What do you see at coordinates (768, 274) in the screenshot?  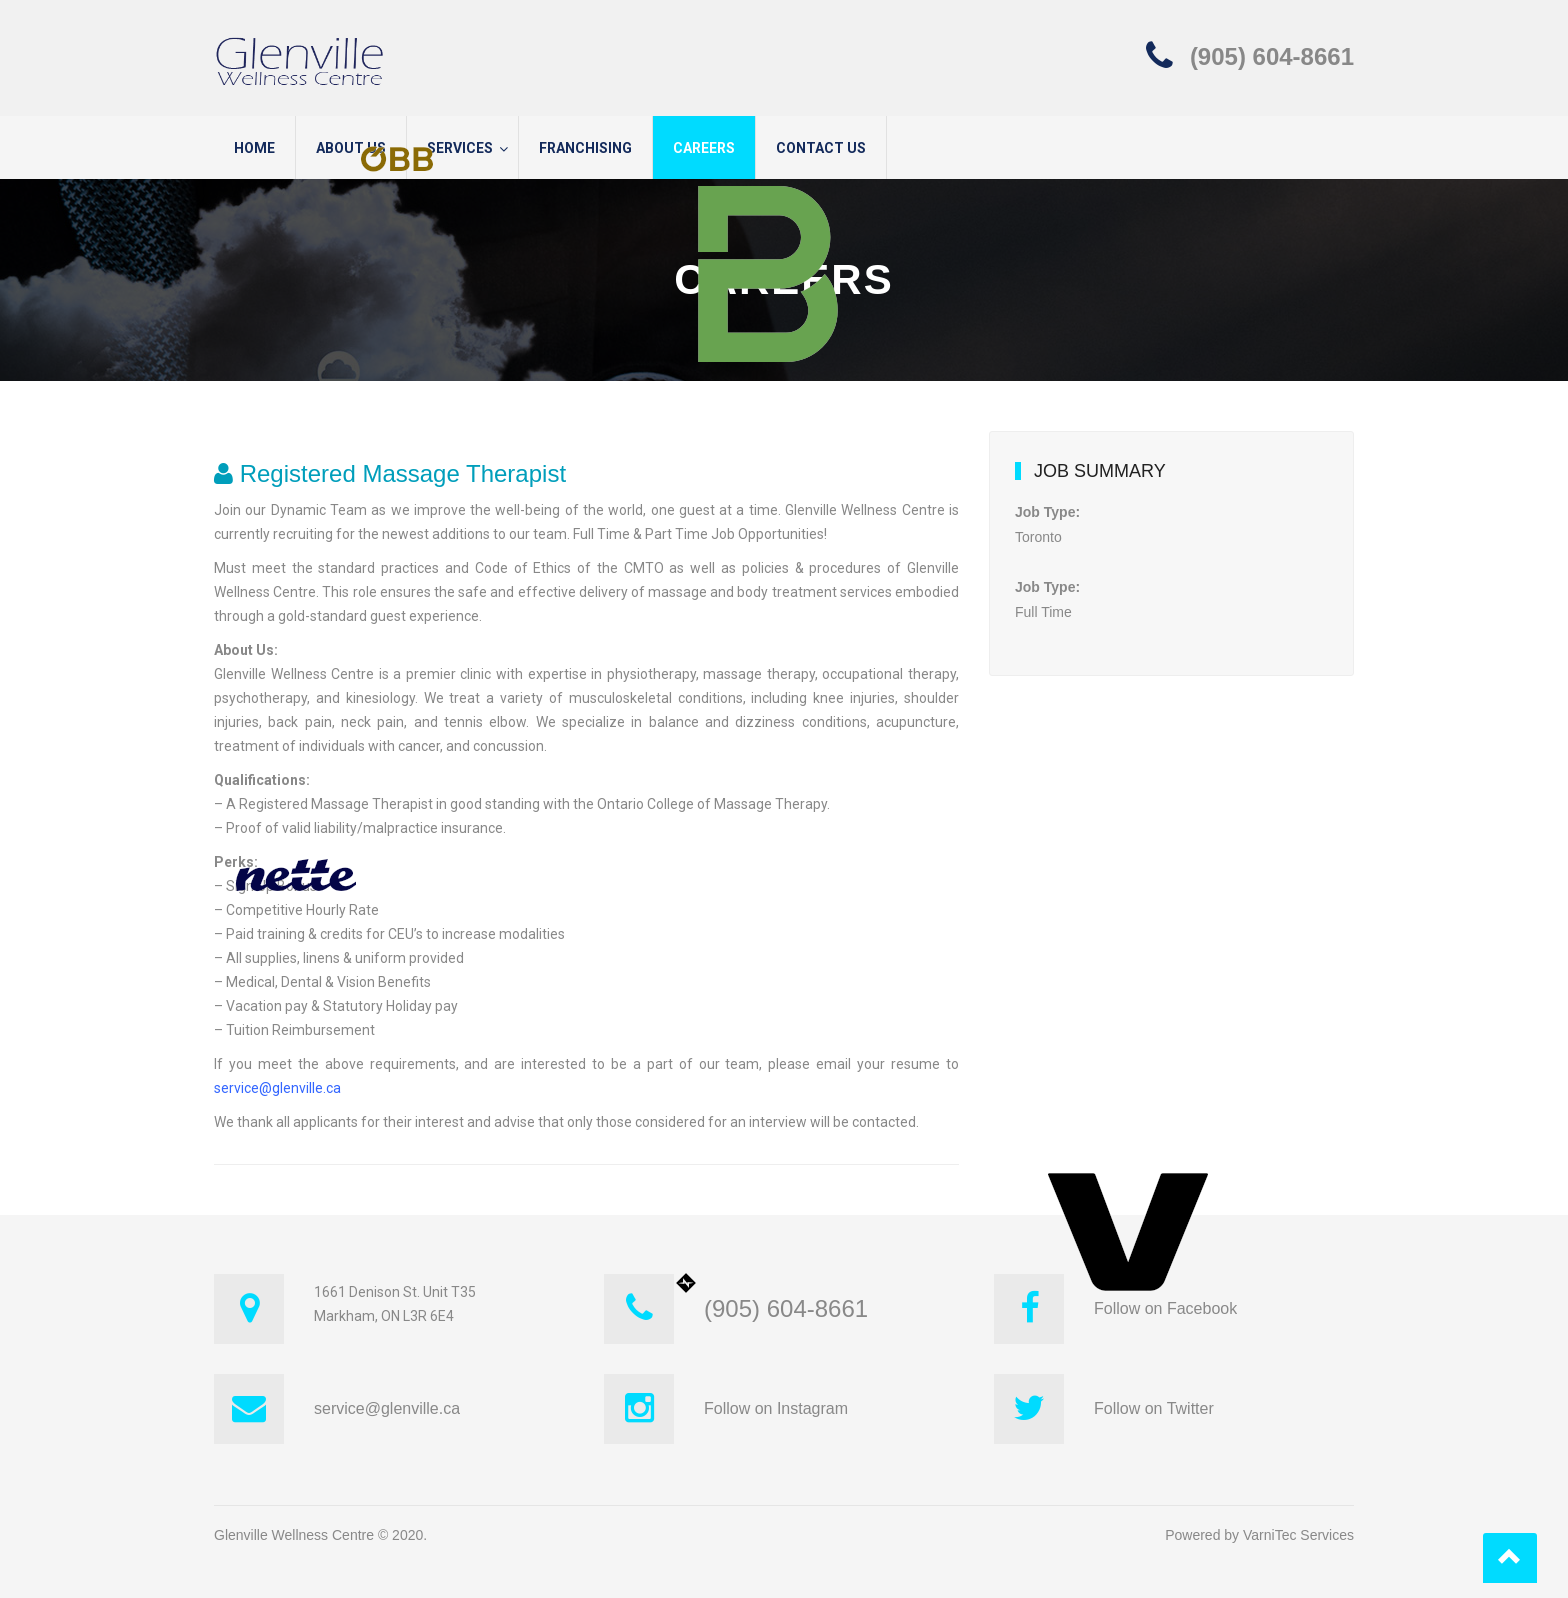 I see `brenntag company logo` at bounding box center [768, 274].